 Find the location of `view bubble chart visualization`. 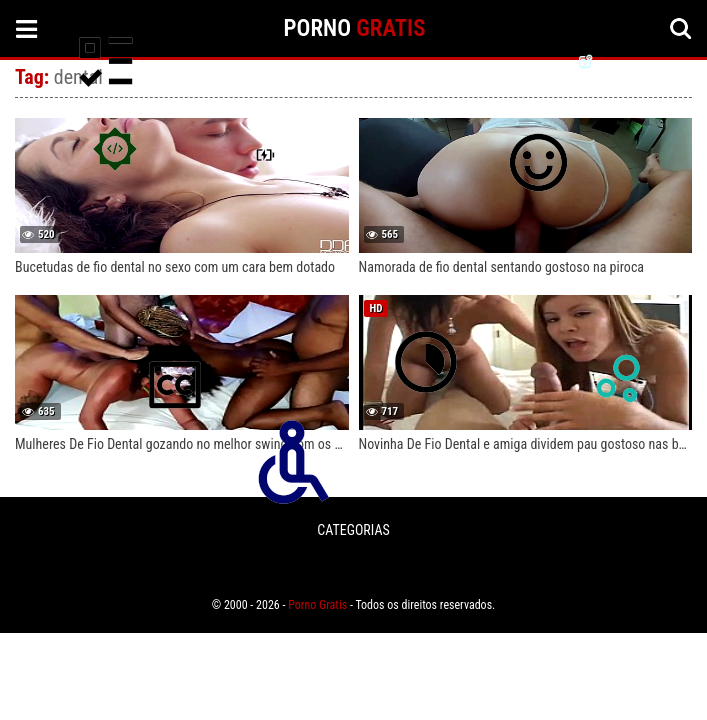

view bubble chart visualization is located at coordinates (620, 378).